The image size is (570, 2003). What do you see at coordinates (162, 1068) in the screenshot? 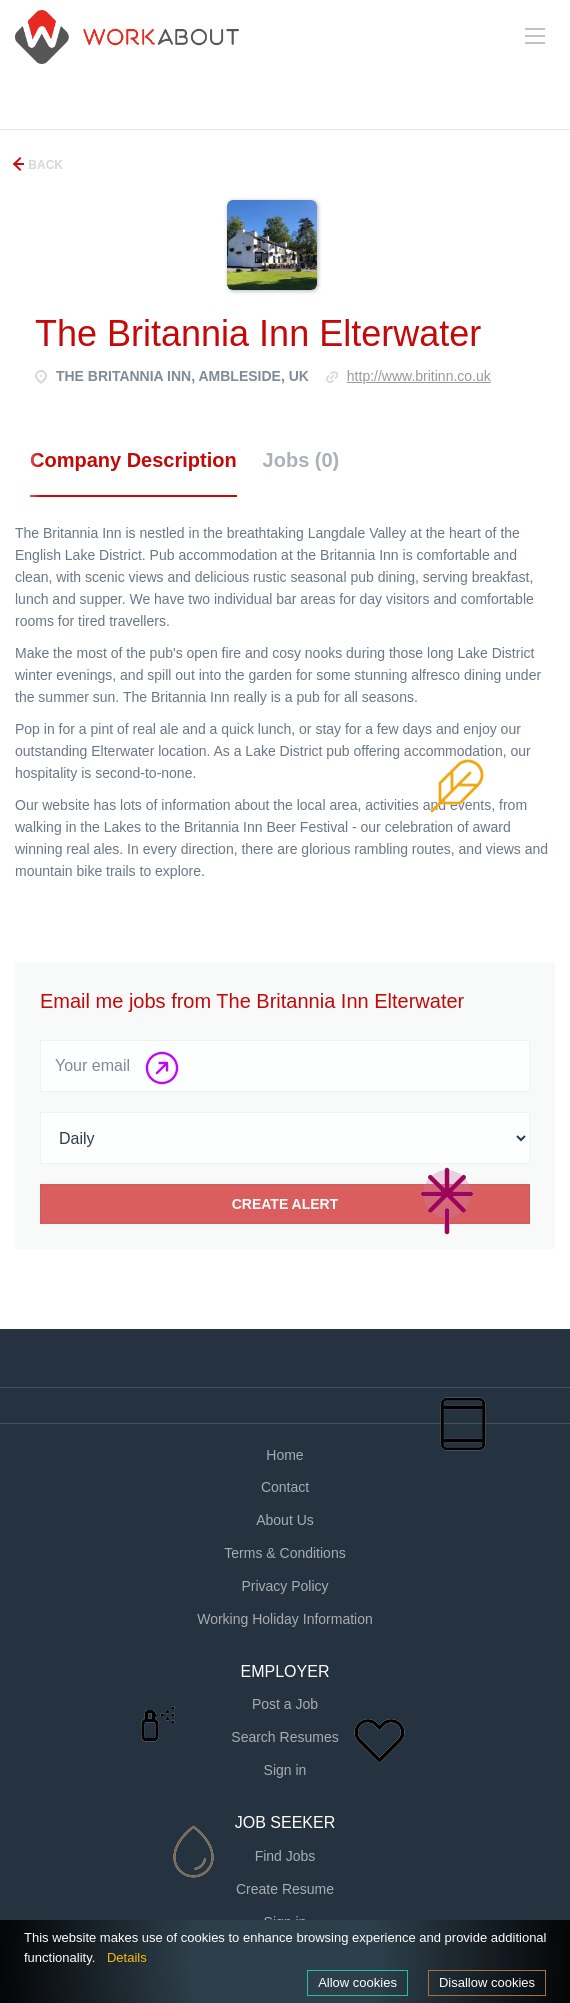
I see `open link in new tab or window` at bounding box center [162, 1068].